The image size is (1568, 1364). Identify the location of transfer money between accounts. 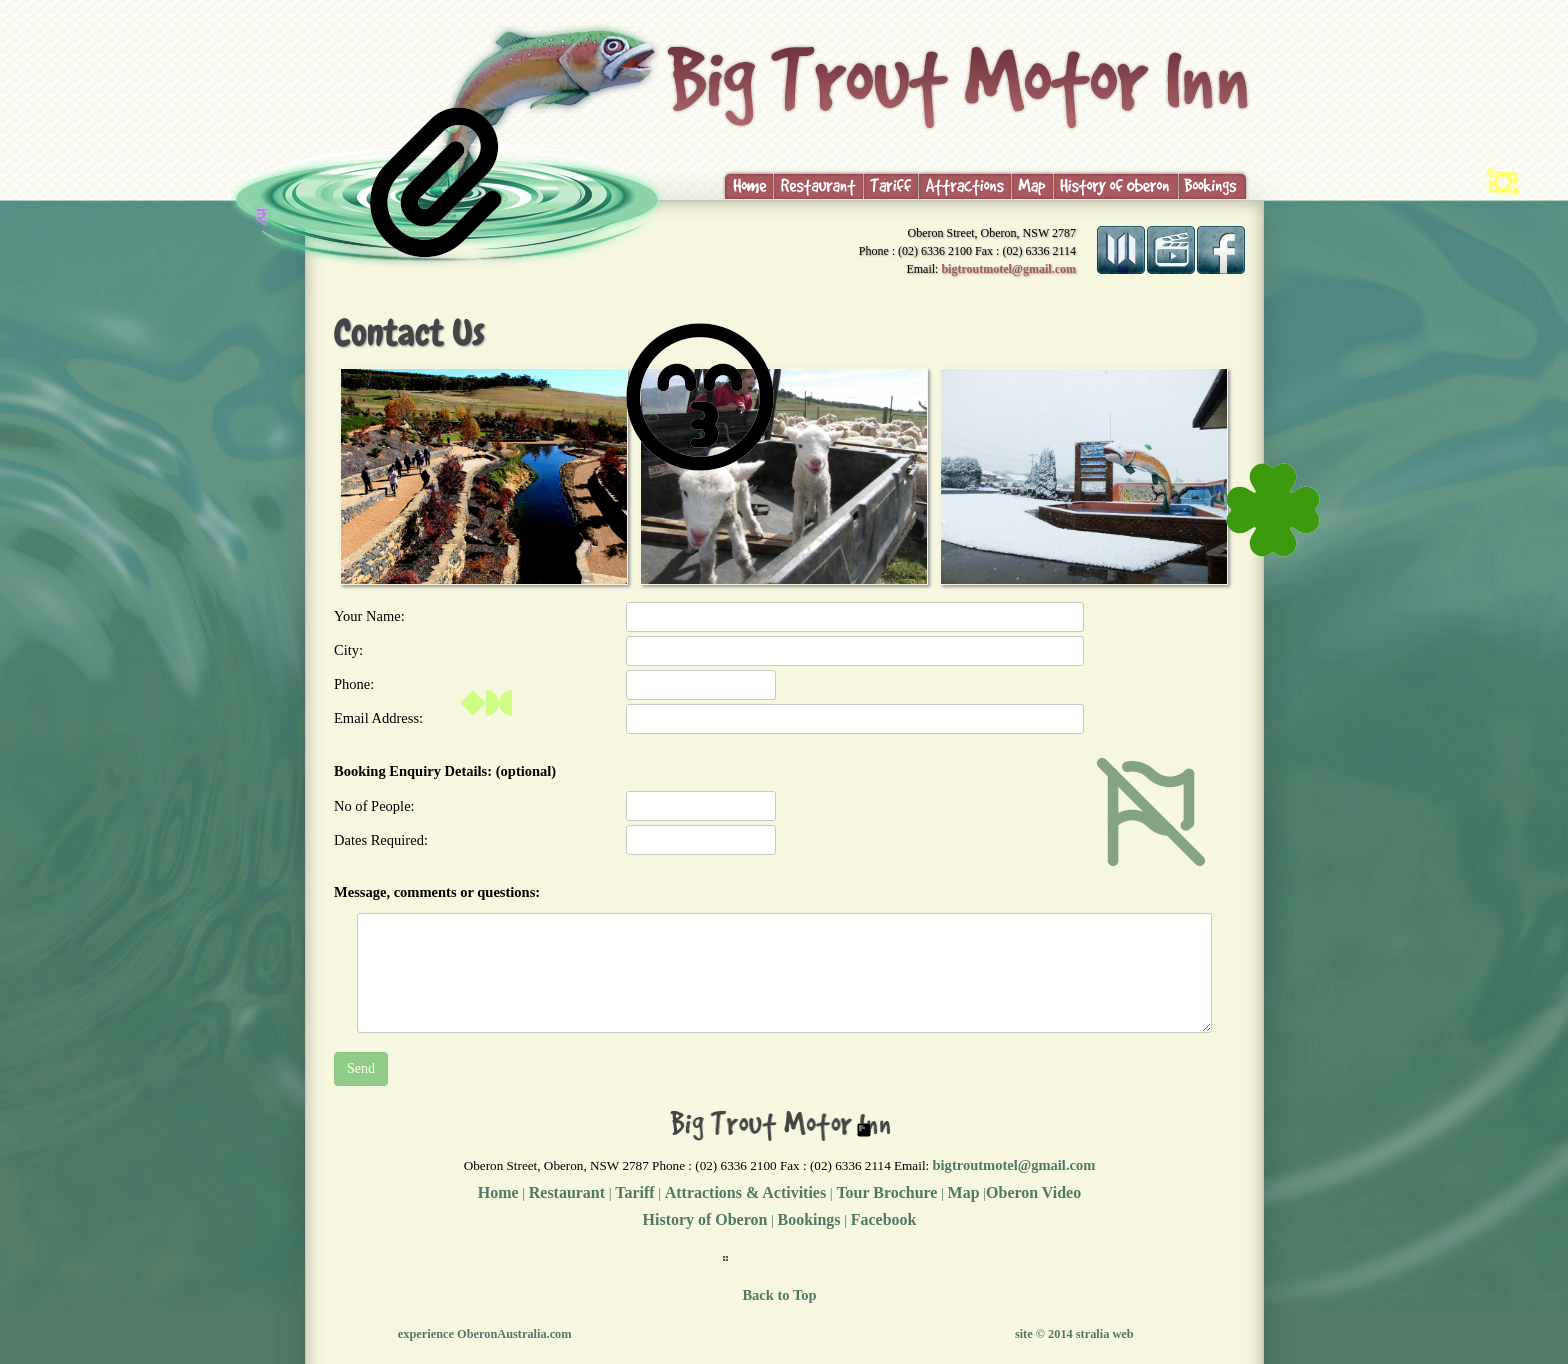
(1503, 182).